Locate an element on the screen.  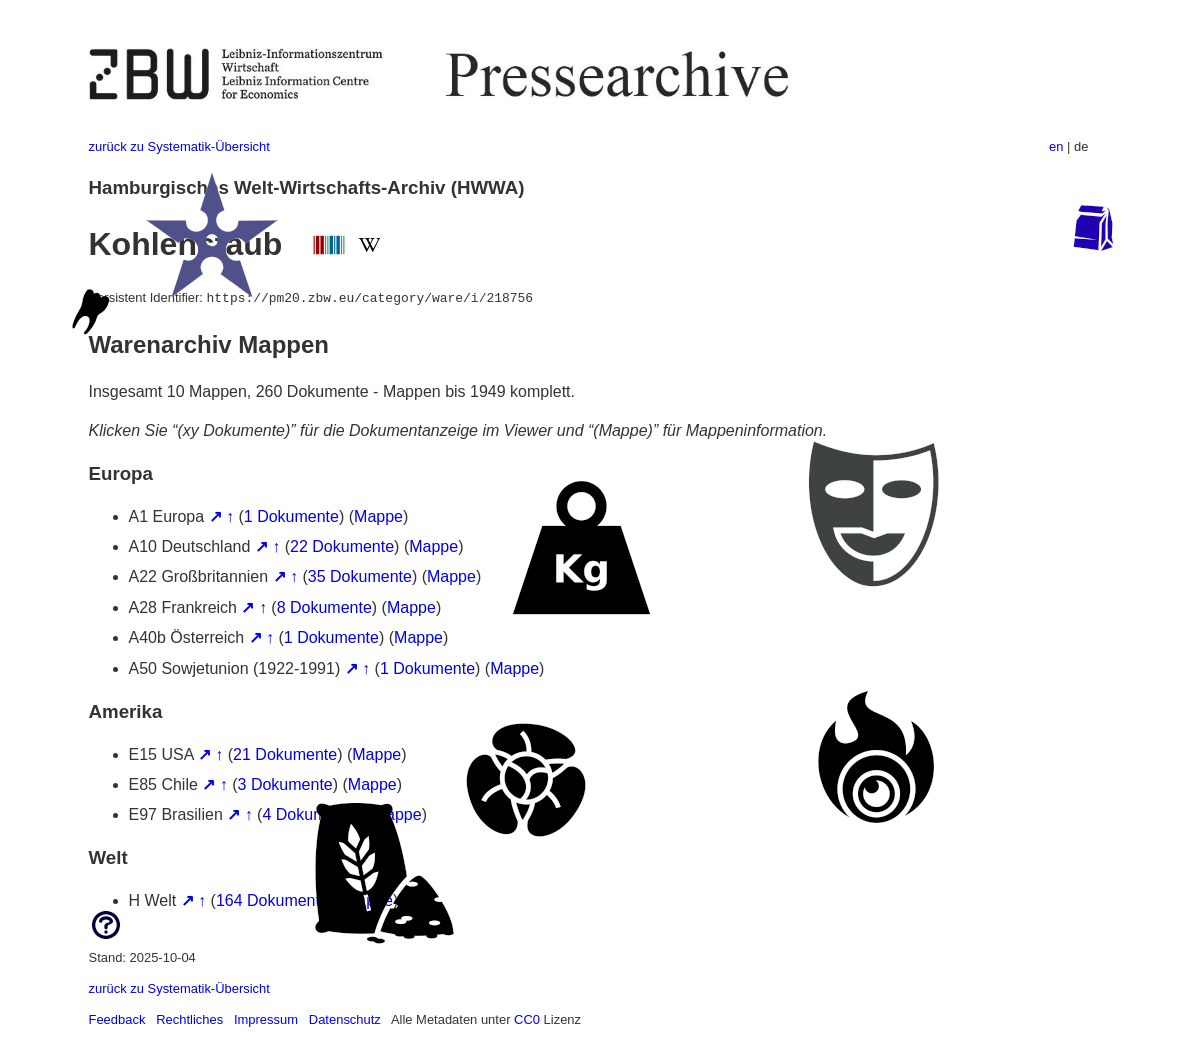
access help or support documentation is located at coordinates (106, 925).